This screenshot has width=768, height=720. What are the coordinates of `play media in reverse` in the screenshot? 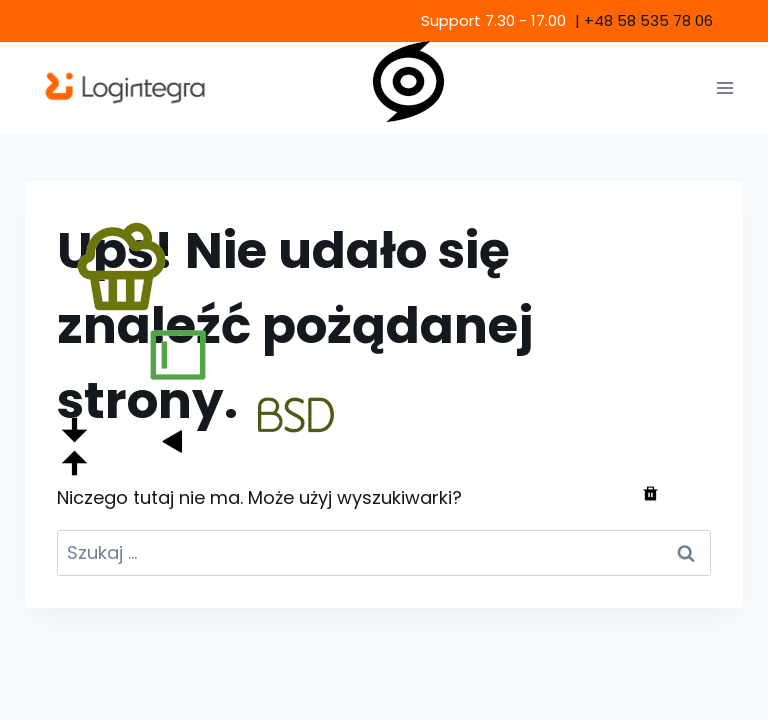 It's located at (173, 441).